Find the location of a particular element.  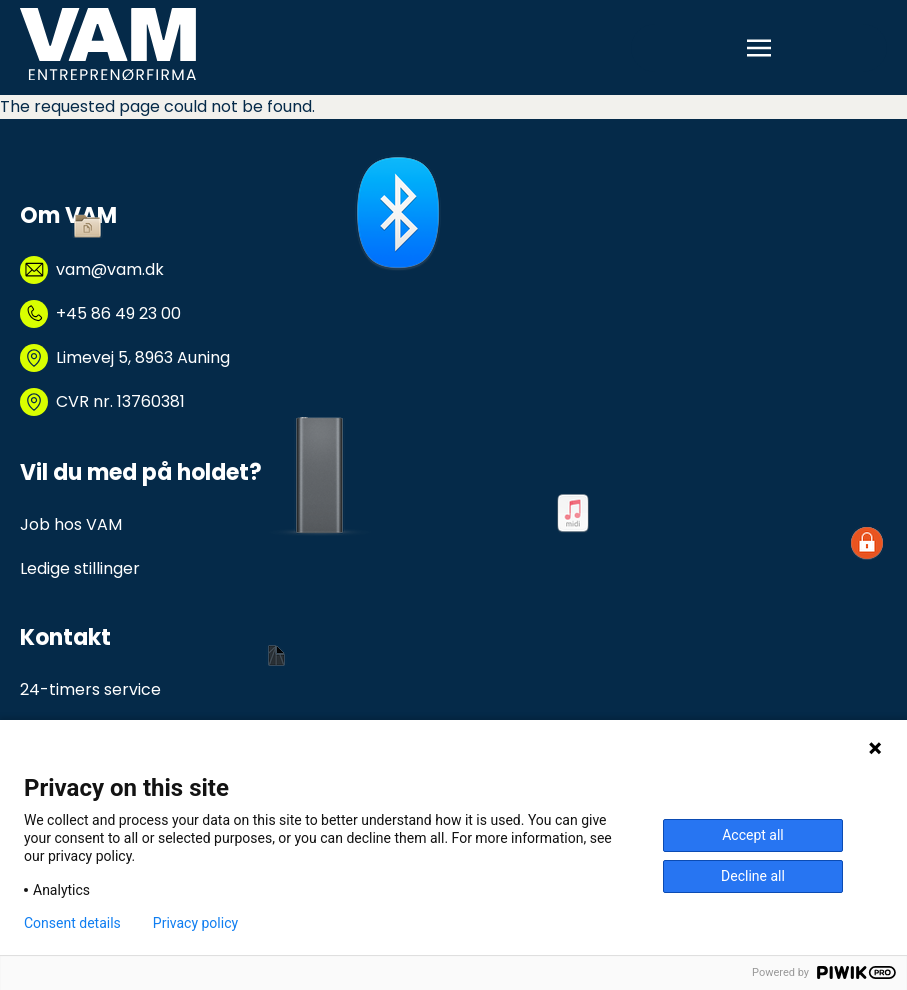

a midi audio file is located at coordinates (573, 513).